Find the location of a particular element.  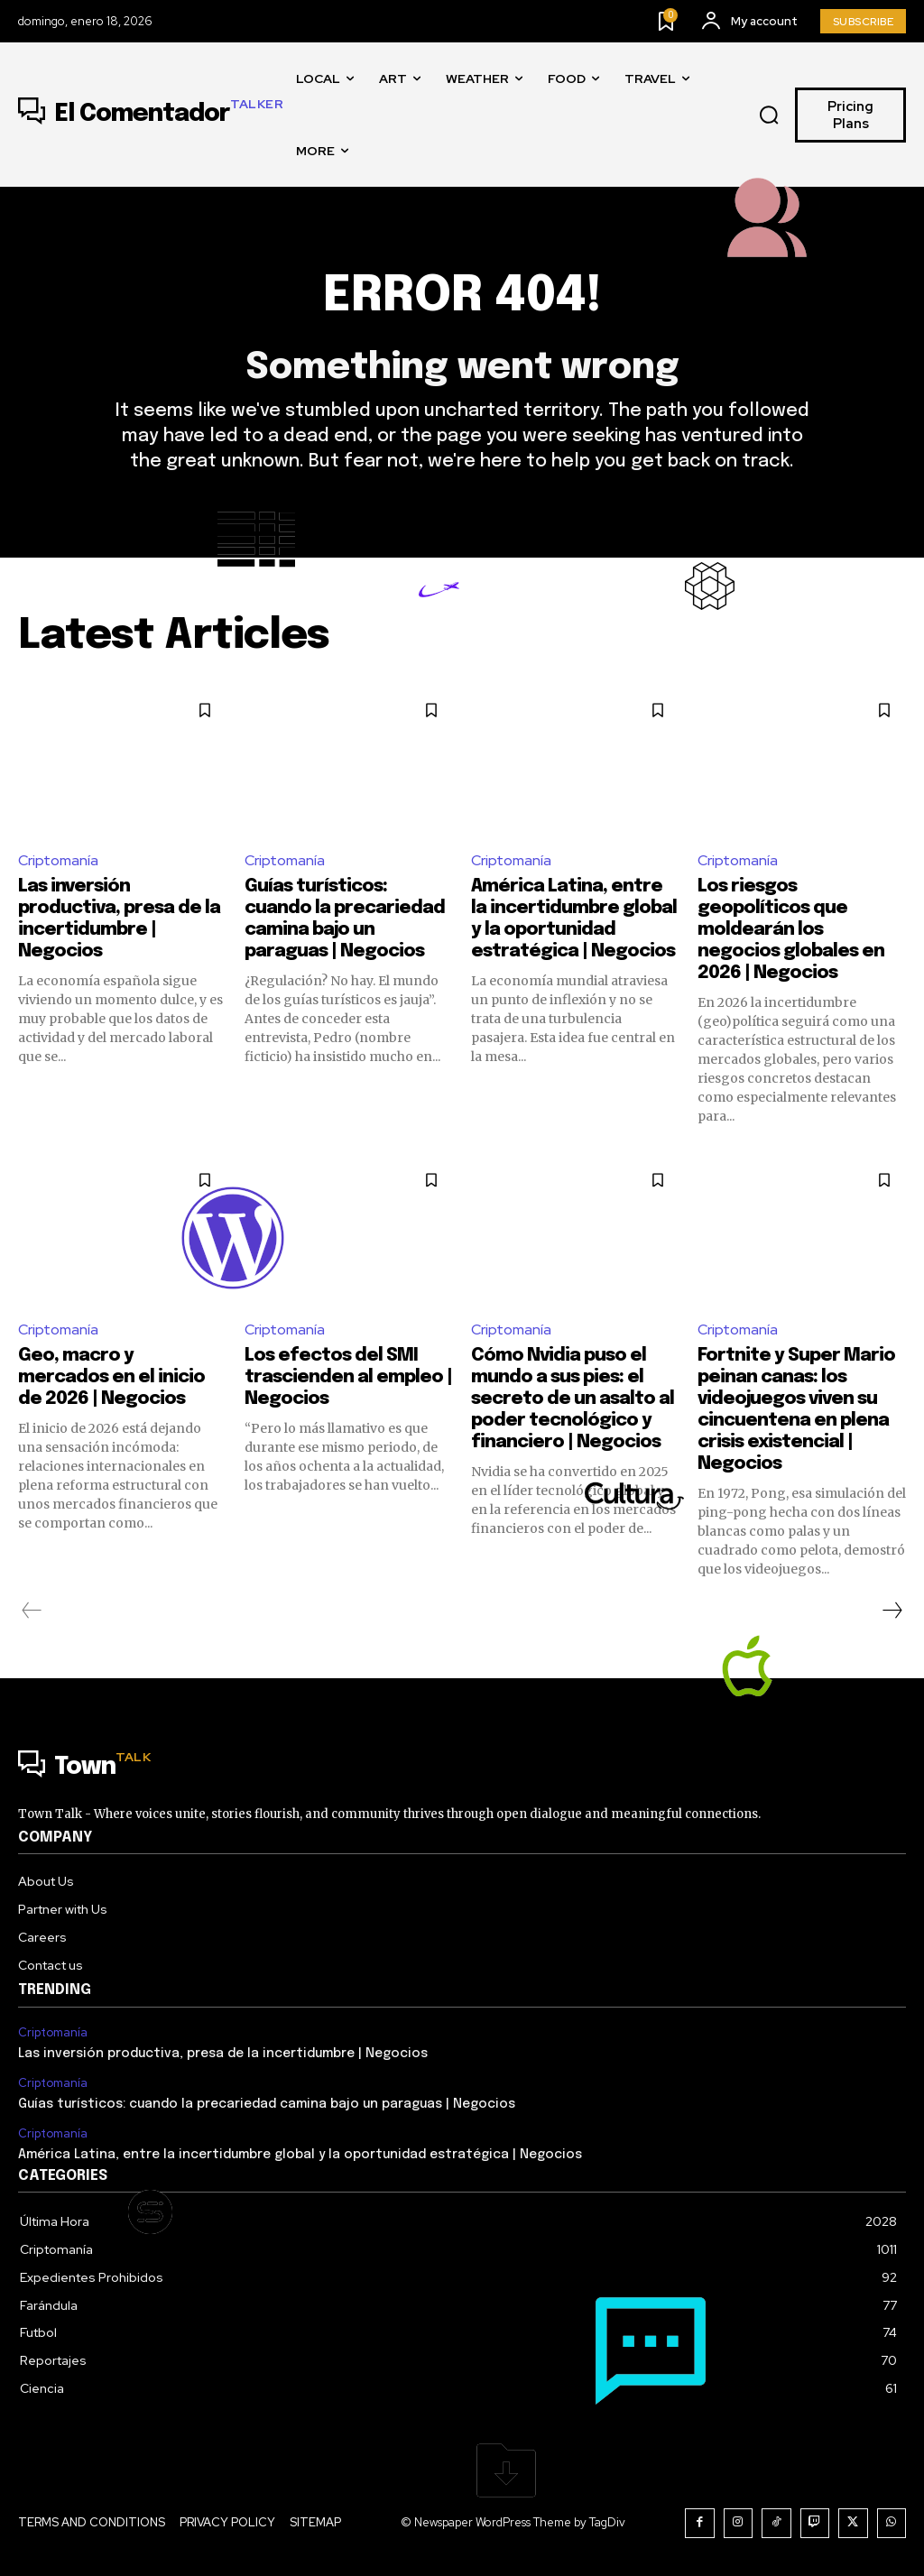

wordpress logo is located at coordinates (233, 1238).